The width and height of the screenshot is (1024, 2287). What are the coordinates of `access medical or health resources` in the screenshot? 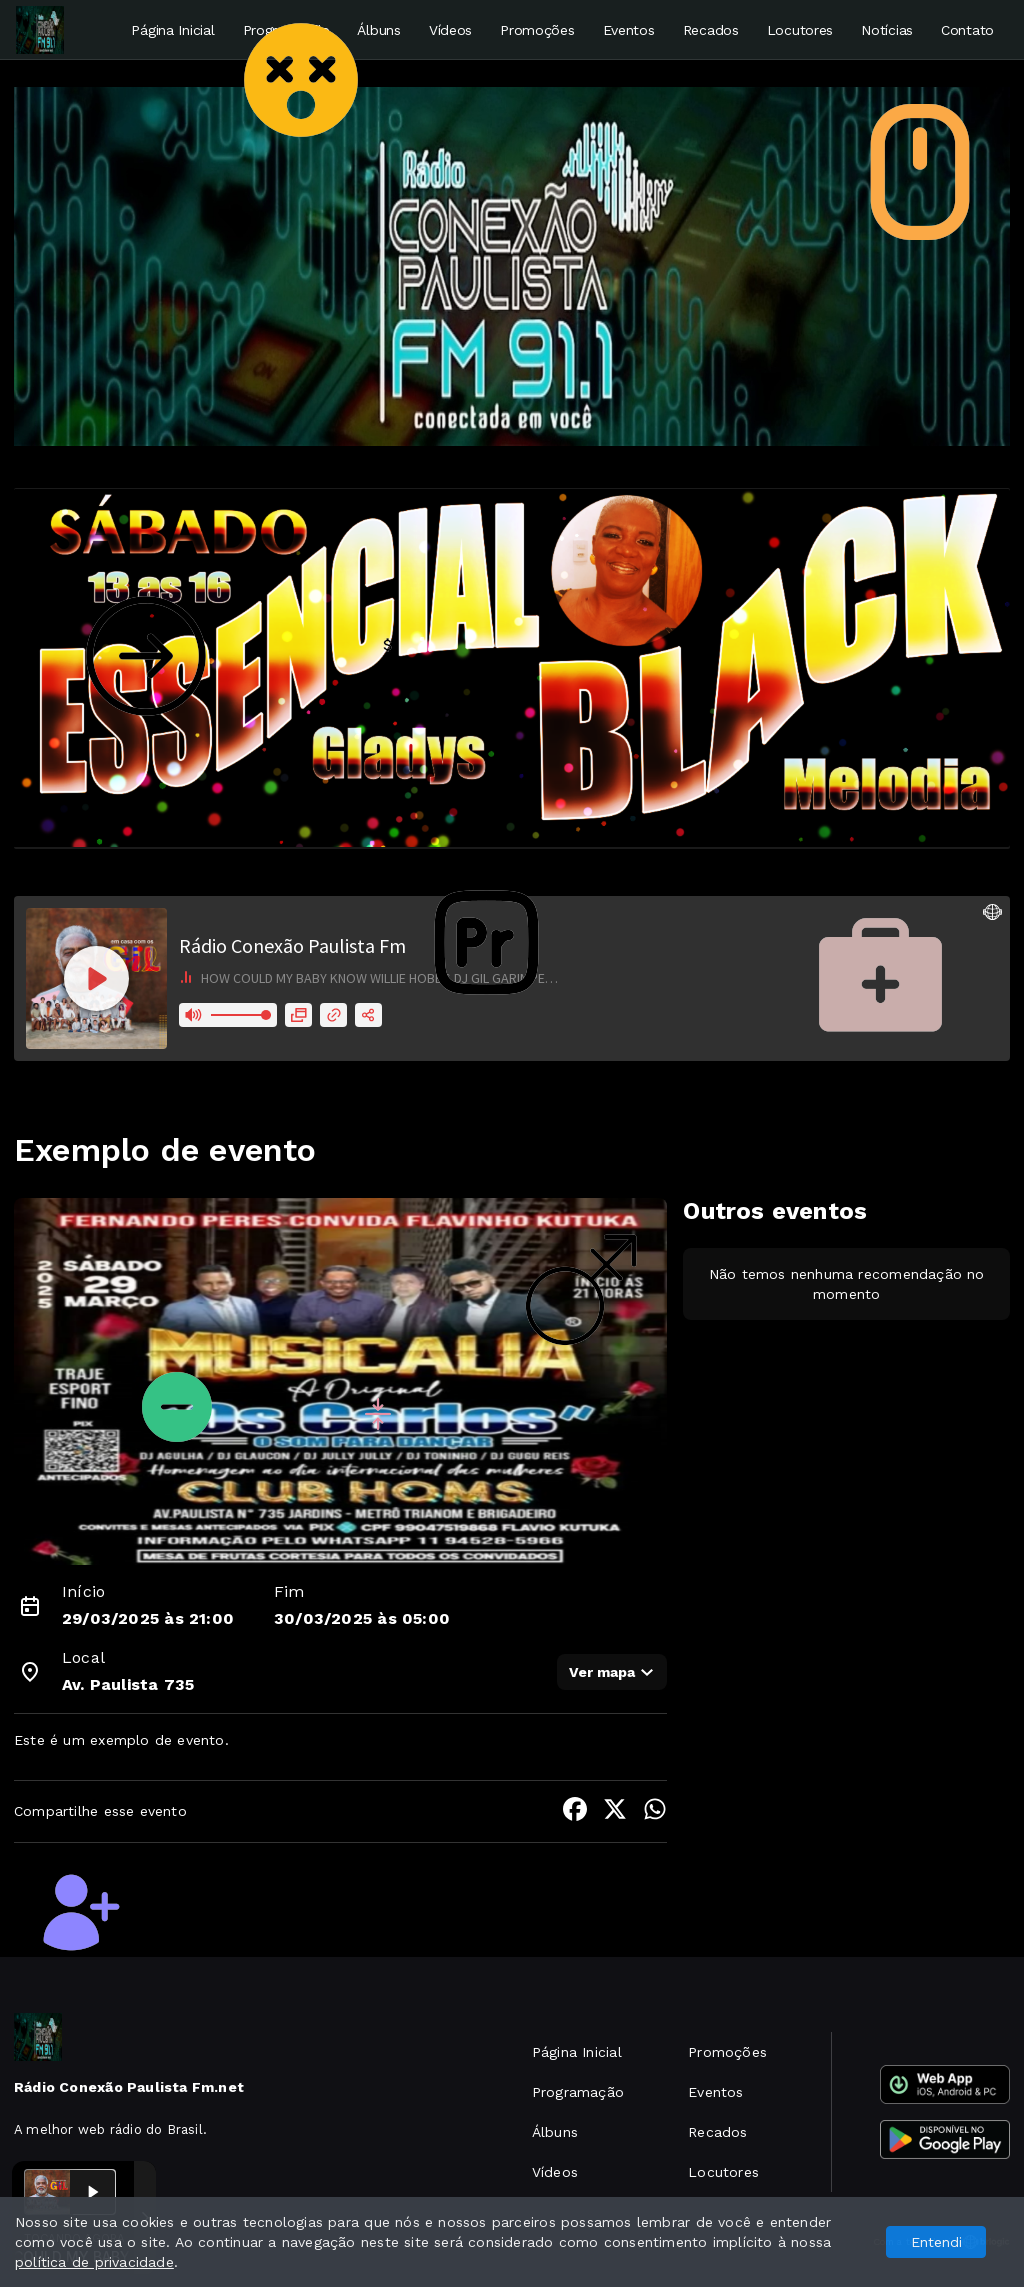 It's located at (880, 979).